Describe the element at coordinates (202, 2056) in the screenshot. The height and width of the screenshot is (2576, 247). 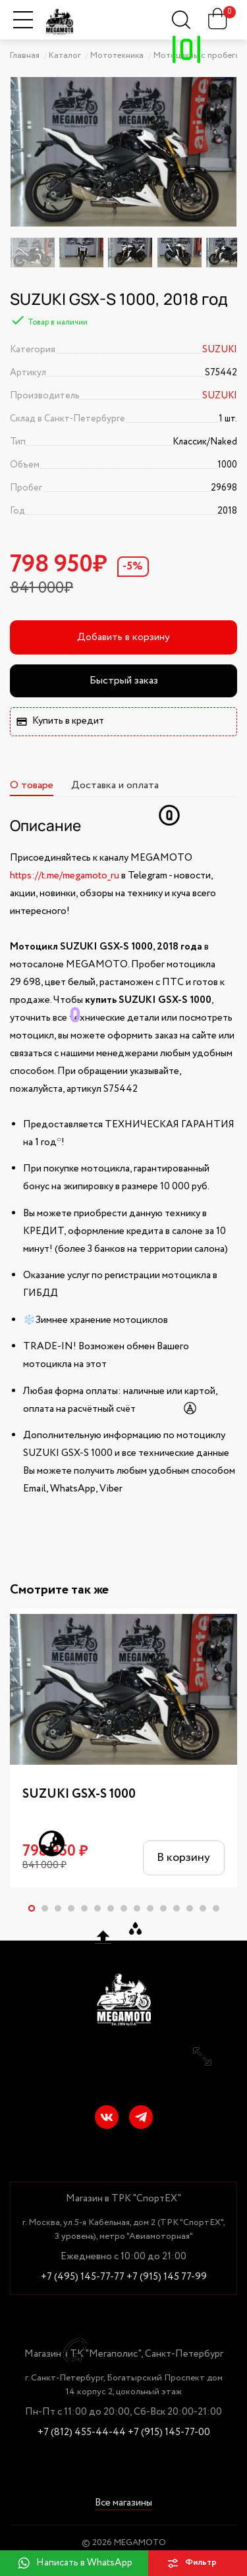
I see `expand to fullscreen mode` at that location.